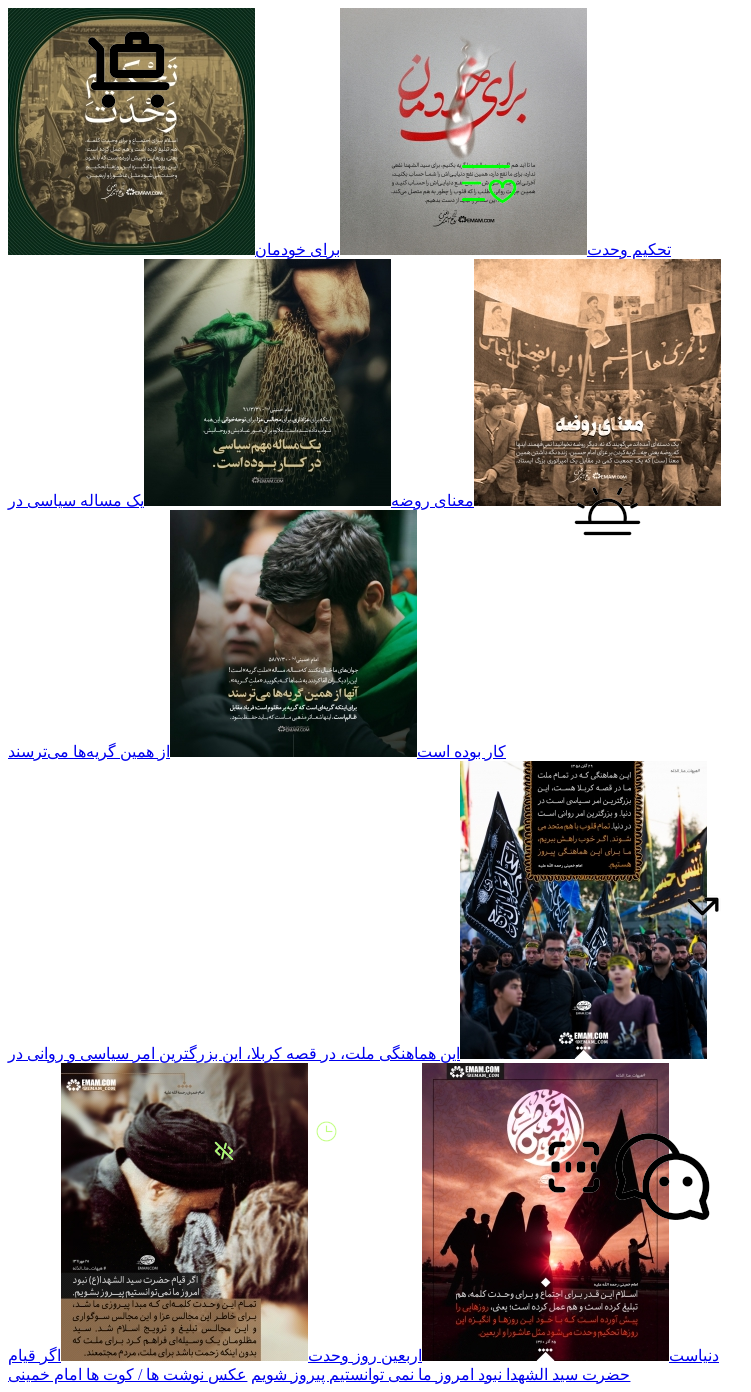 The height and width of the screenshot is (1392, 751). Describe the element at coordinates (662, 1176) in the screenshot. I see `open WeChat messaging app` at that location.